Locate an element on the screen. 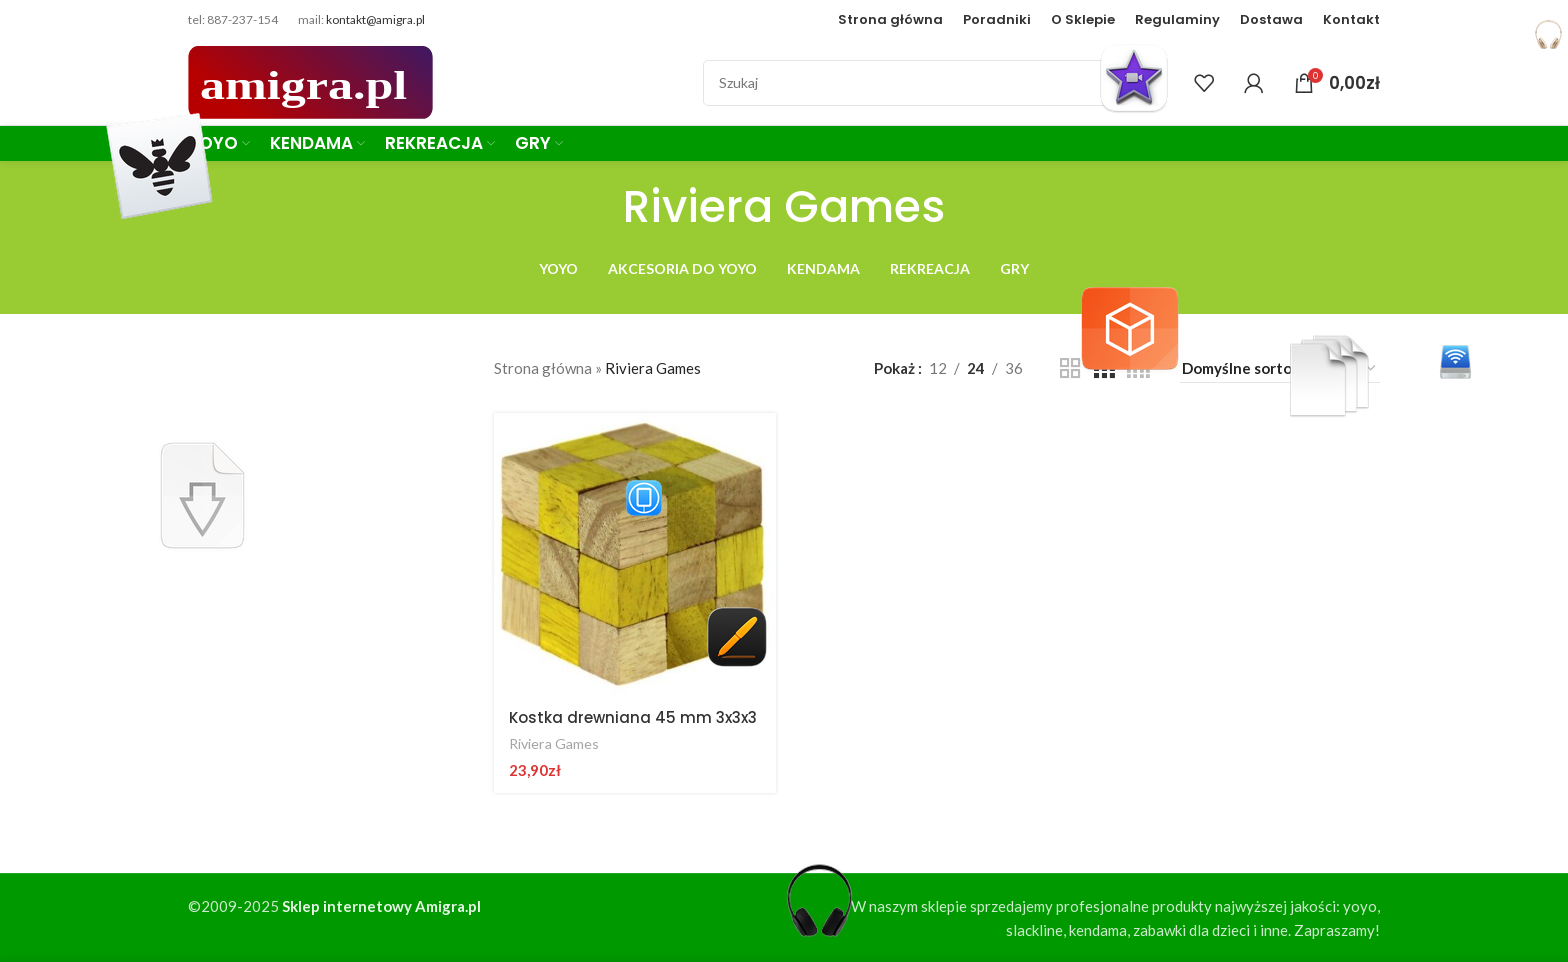 Image resolution: width=1568 pixels, height=962 pixels. install file or package is located at coordinates (202, 495).